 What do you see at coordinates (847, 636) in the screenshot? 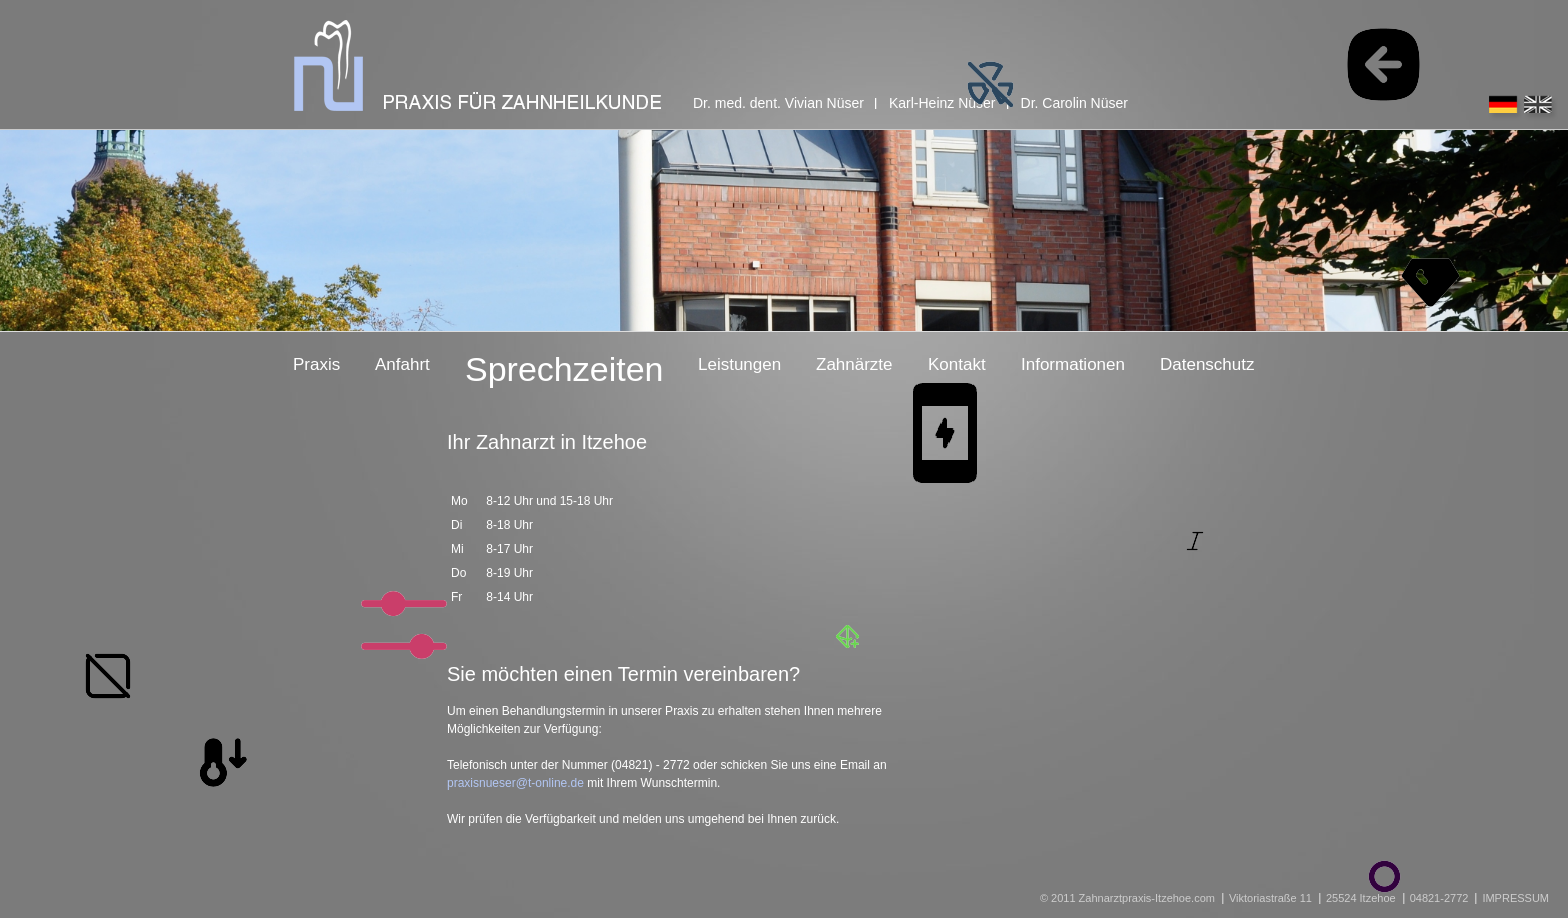
I see `add a new 3D object or shape` at bounding box center [847, 636].